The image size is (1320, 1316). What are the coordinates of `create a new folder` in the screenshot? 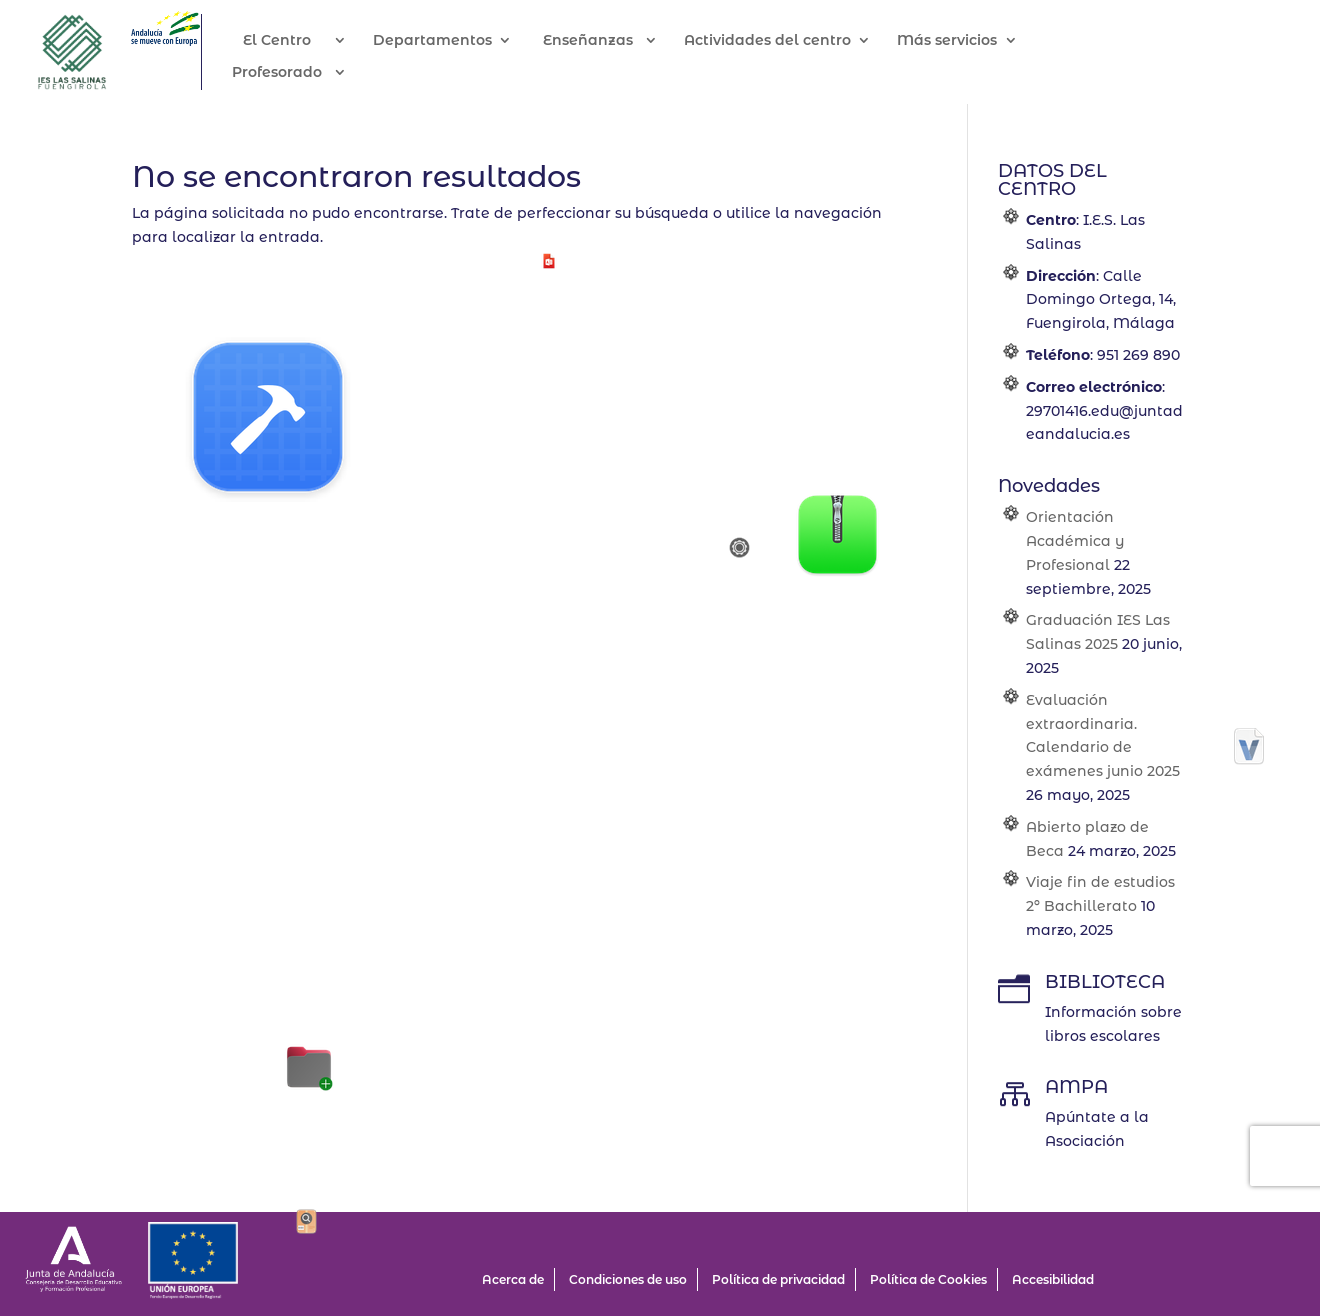 It's located at (309, 1067).